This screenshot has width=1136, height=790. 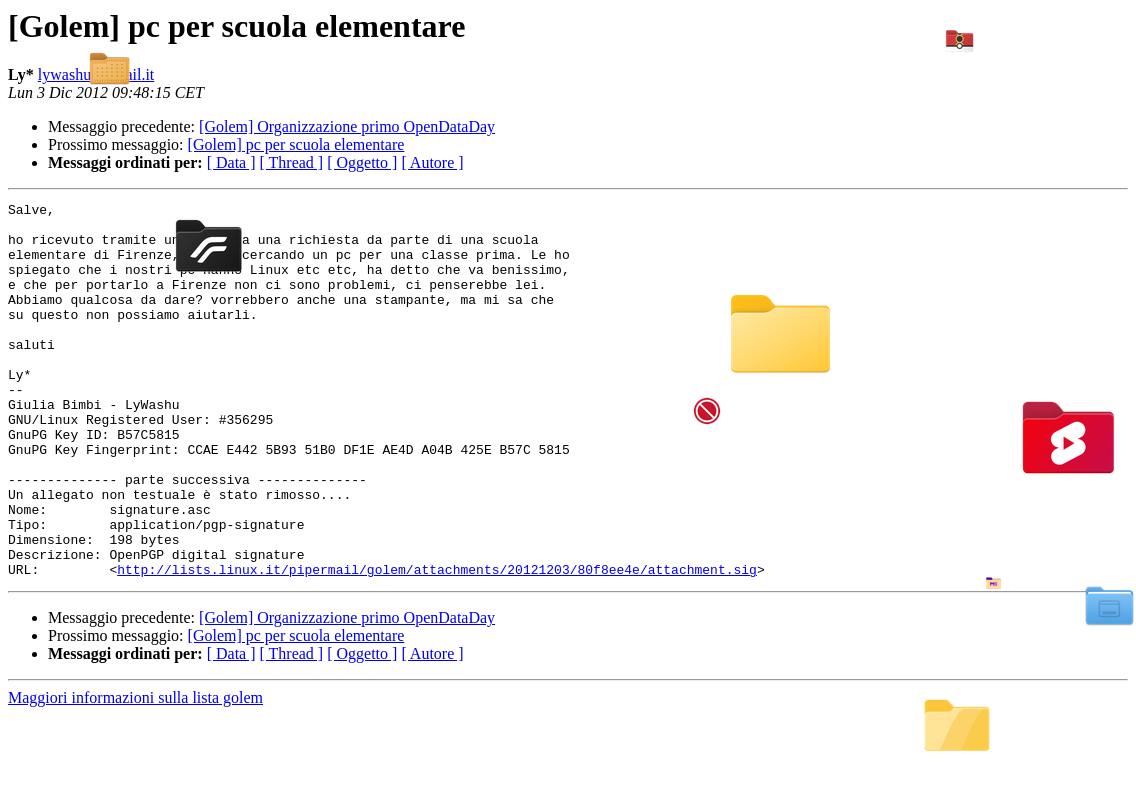 What do you see at coordinates (959, 41) in the screenshot?
I see `open pokémon repeat ball themed folder` at bounding box center [959, 41].